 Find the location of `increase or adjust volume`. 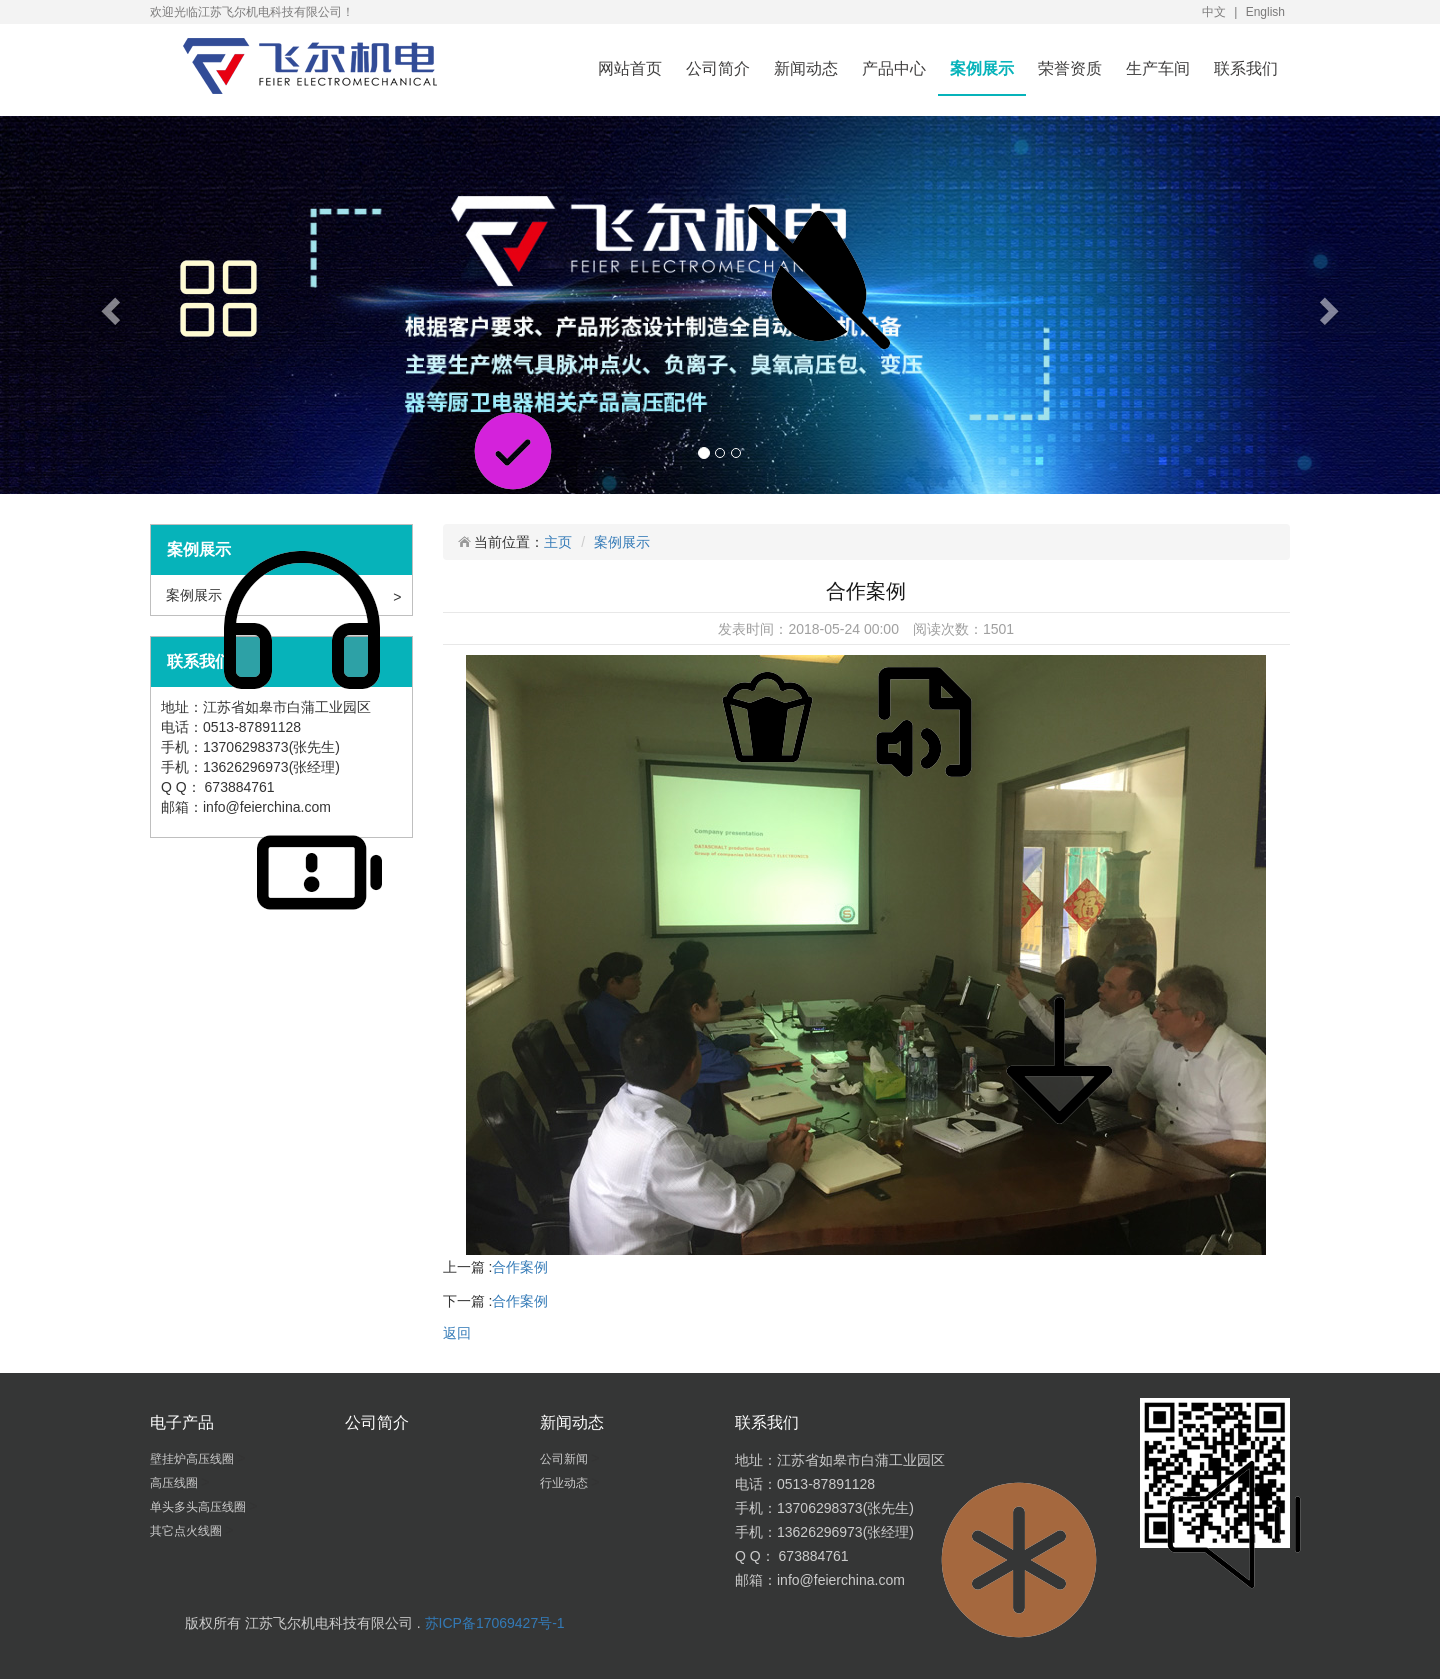

increase or adjust volume is located at coordinates (1231, 1524).